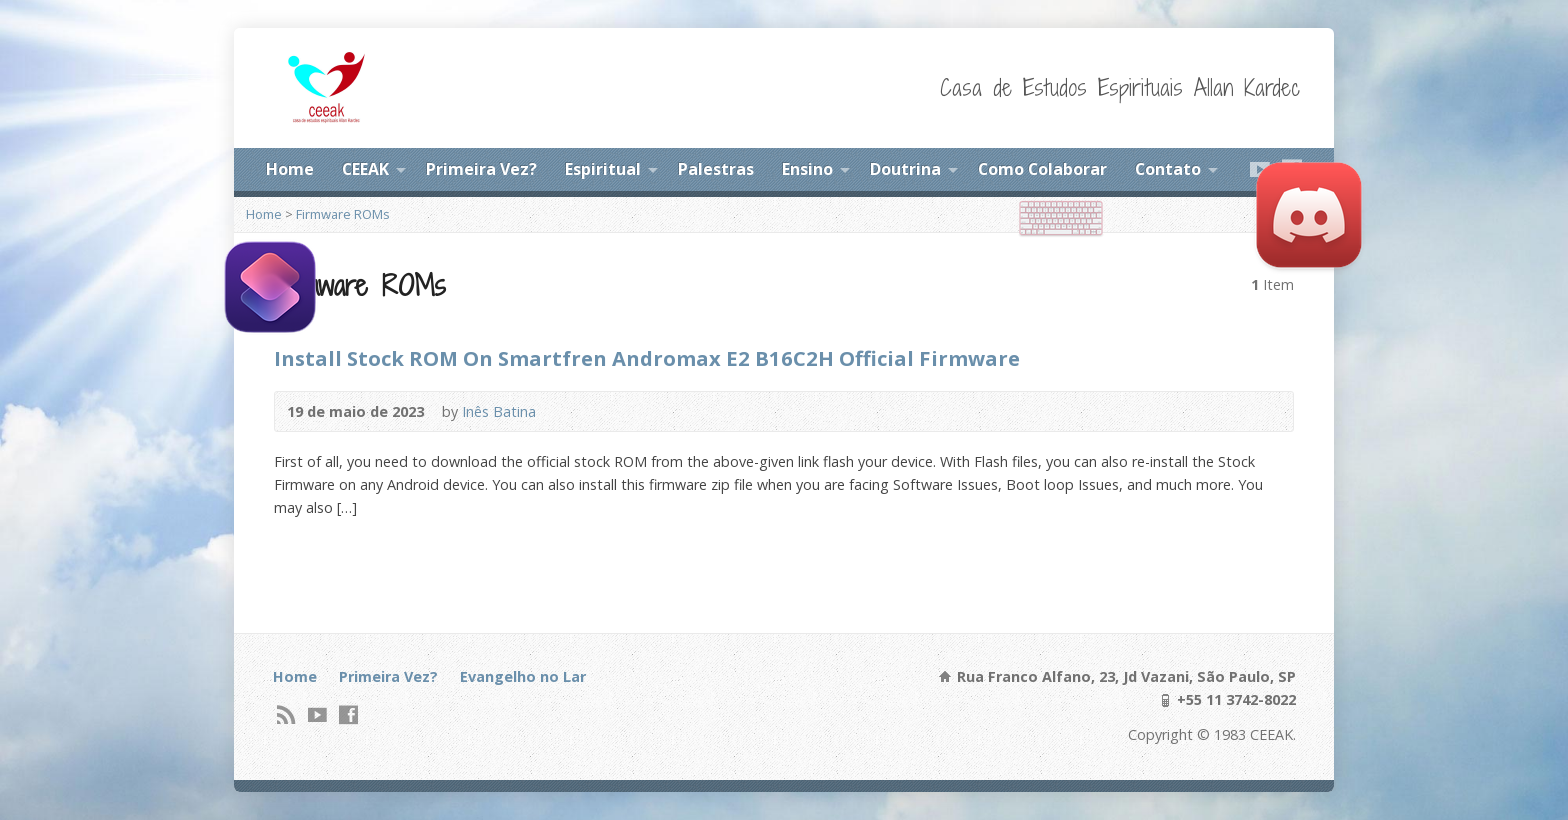 The image size is (1568, 820). I want to click on open lightcord messaging app, so click(1309, 215).